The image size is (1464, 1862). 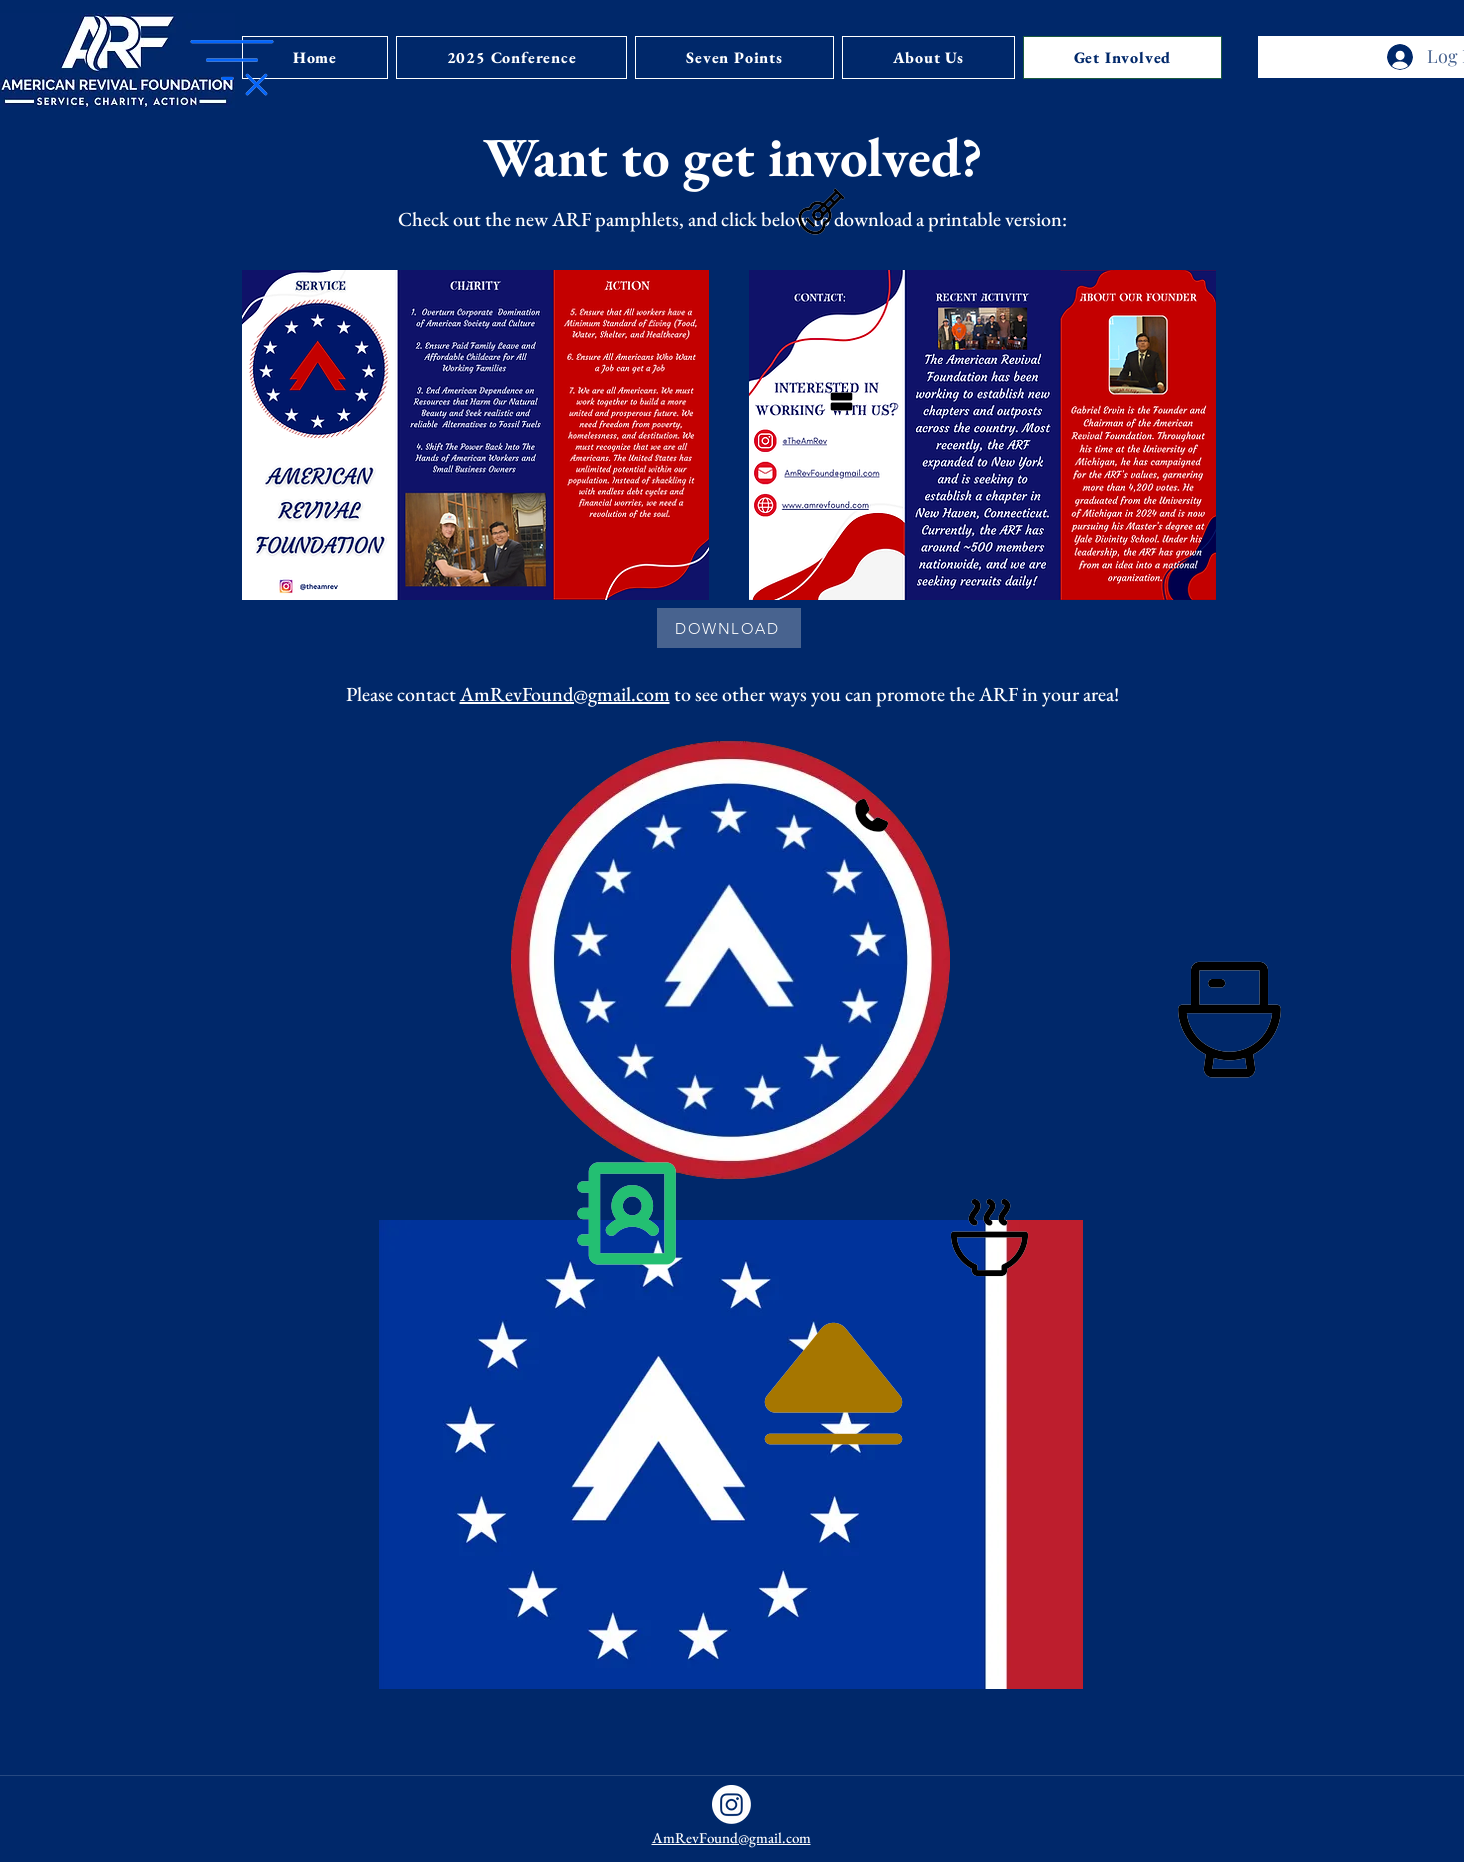 I want to click on clear all active filters, so click(x=232, y=57).